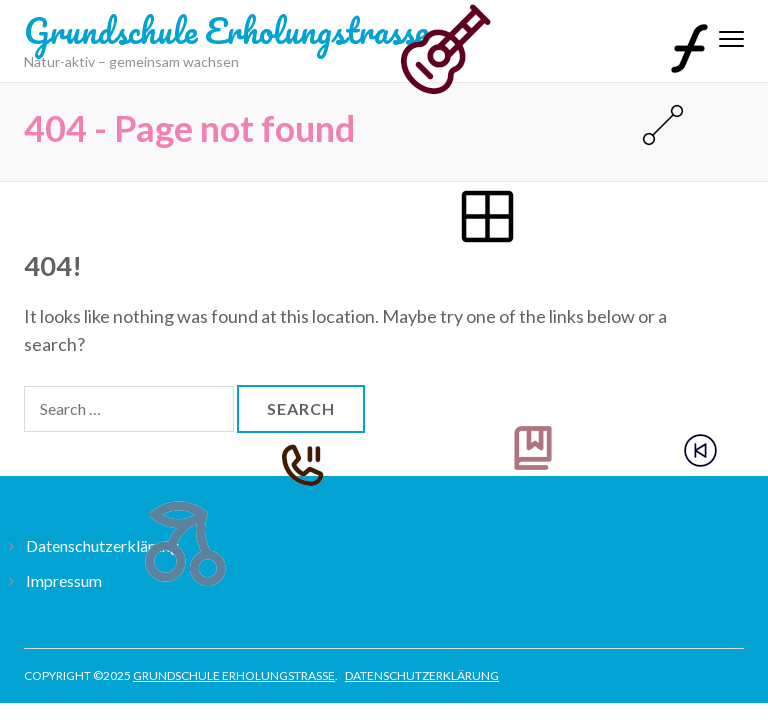 Image resolution: width=768 pixels, height=720 pixels. I want to click on draw a line segment between two points, so click(663, 125).